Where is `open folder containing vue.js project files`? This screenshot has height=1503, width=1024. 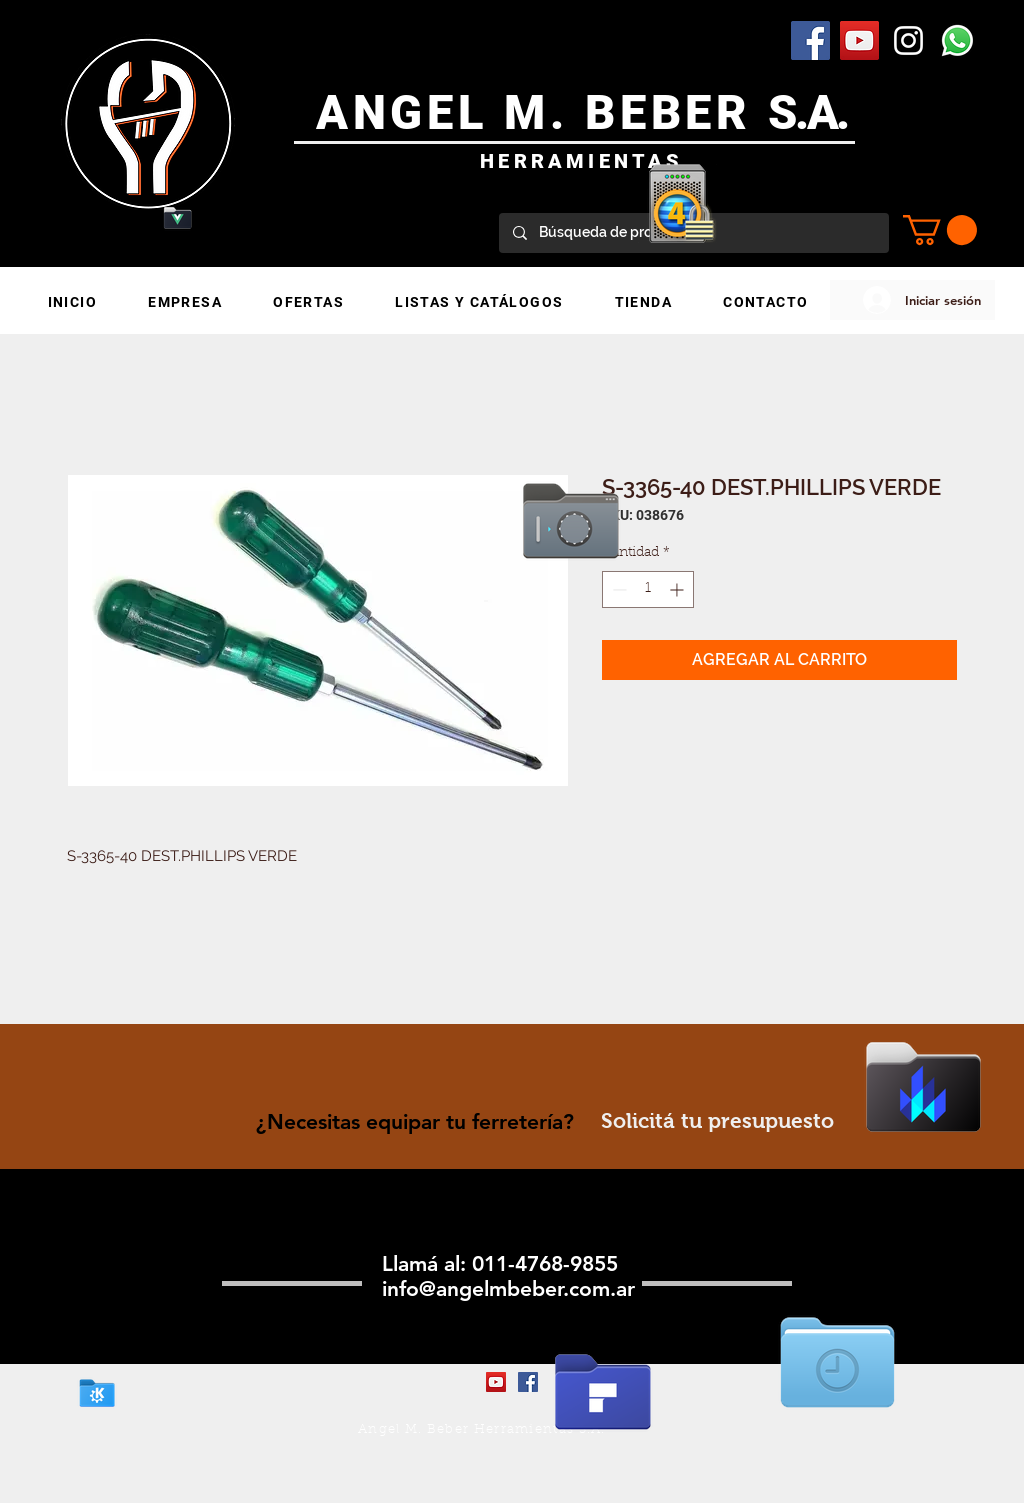 open folder containing vue.js project files is located at coordinates (177, 218).